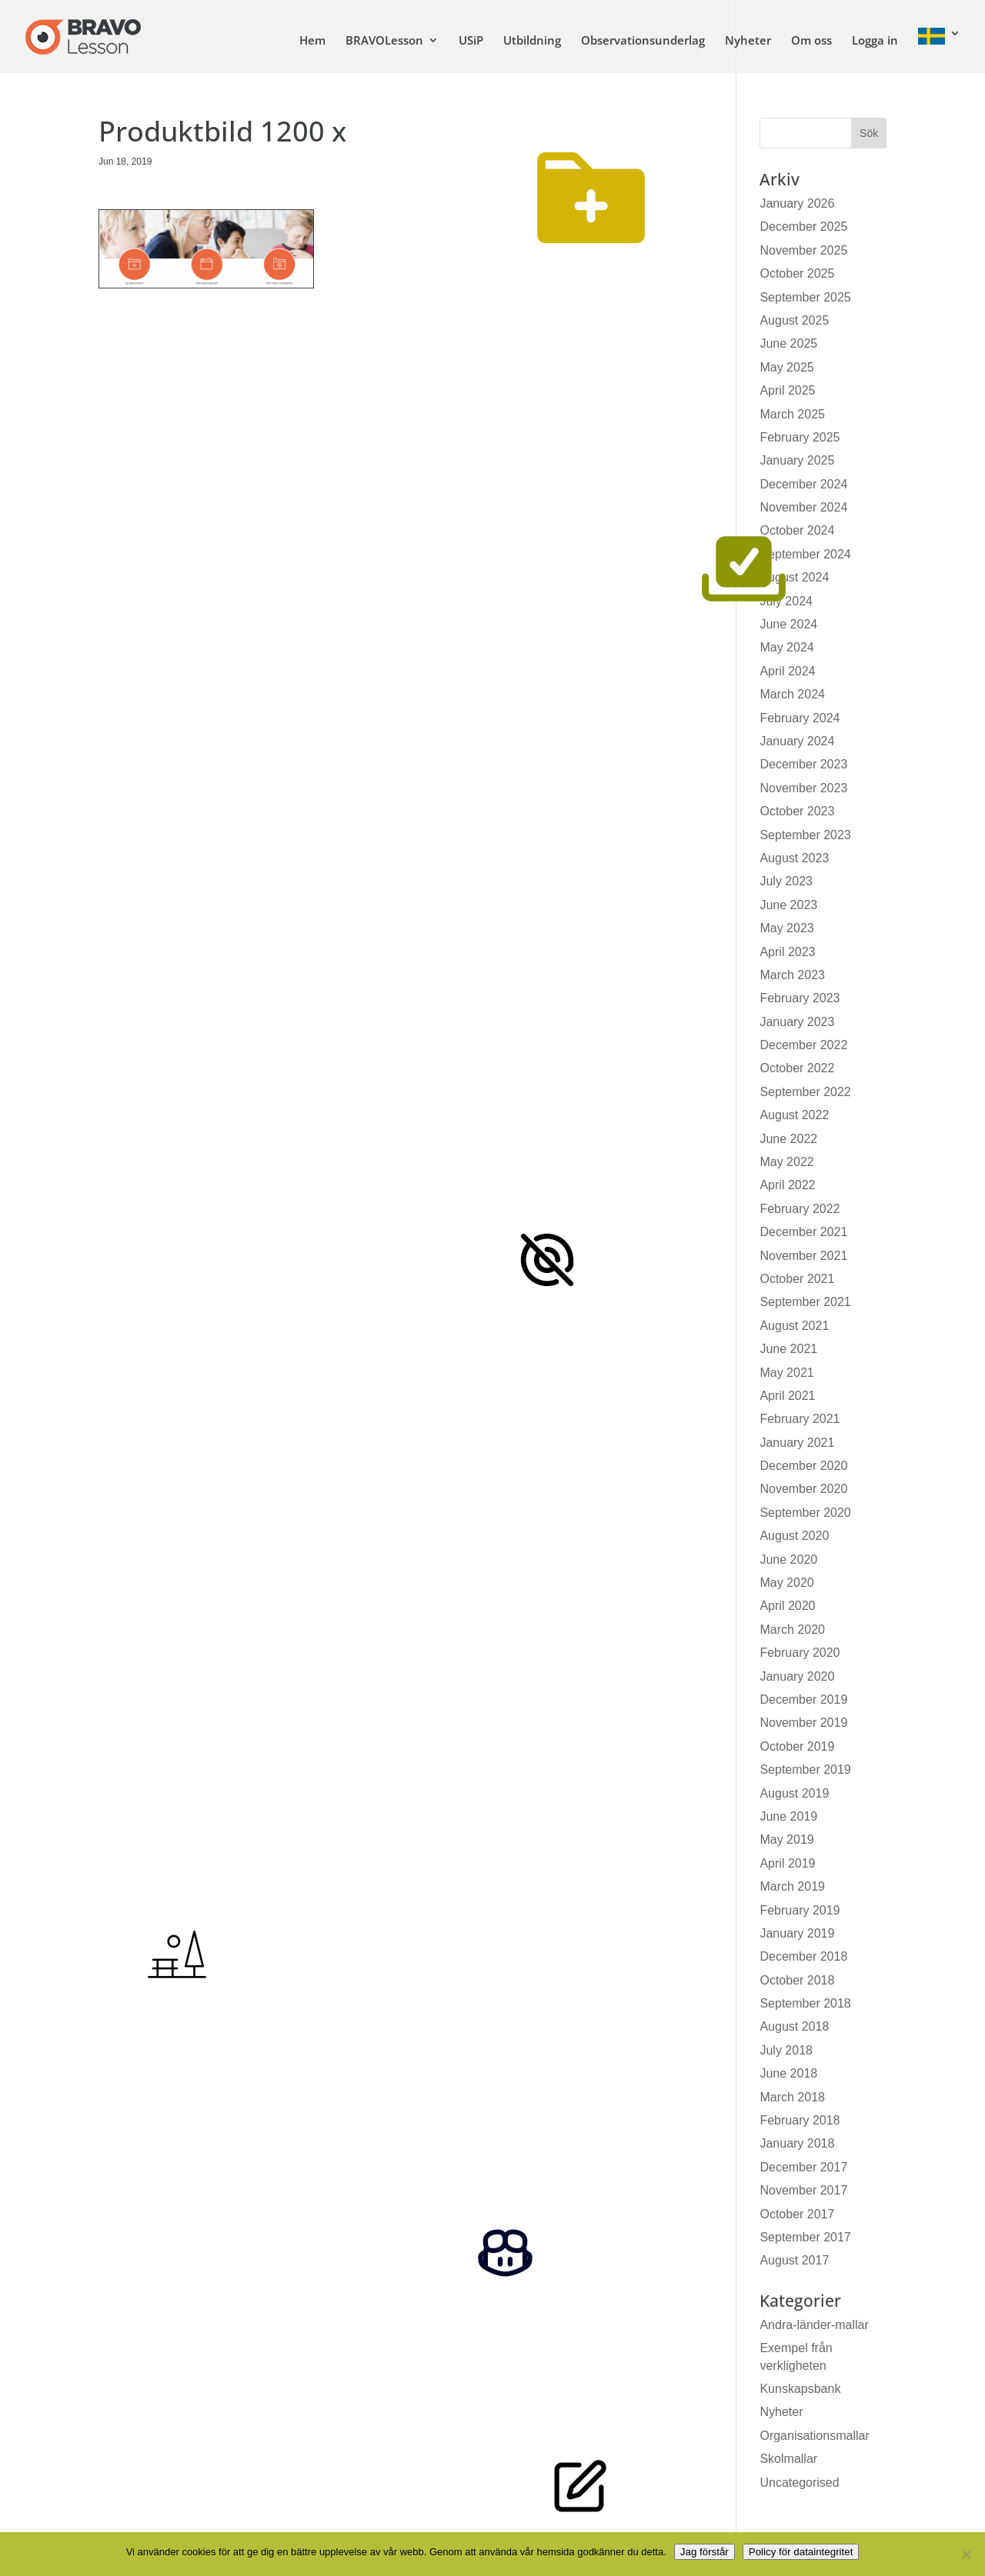  I want to click on cast a vote or submit approval, so click(743, 568).